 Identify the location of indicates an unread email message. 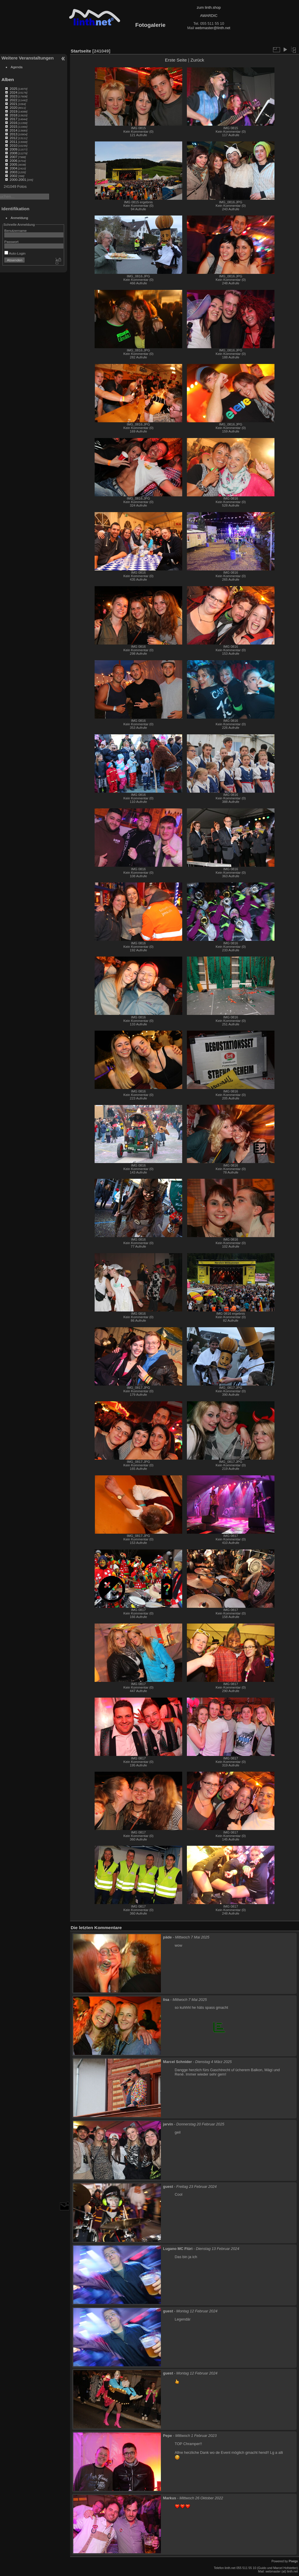
(65, 2207).